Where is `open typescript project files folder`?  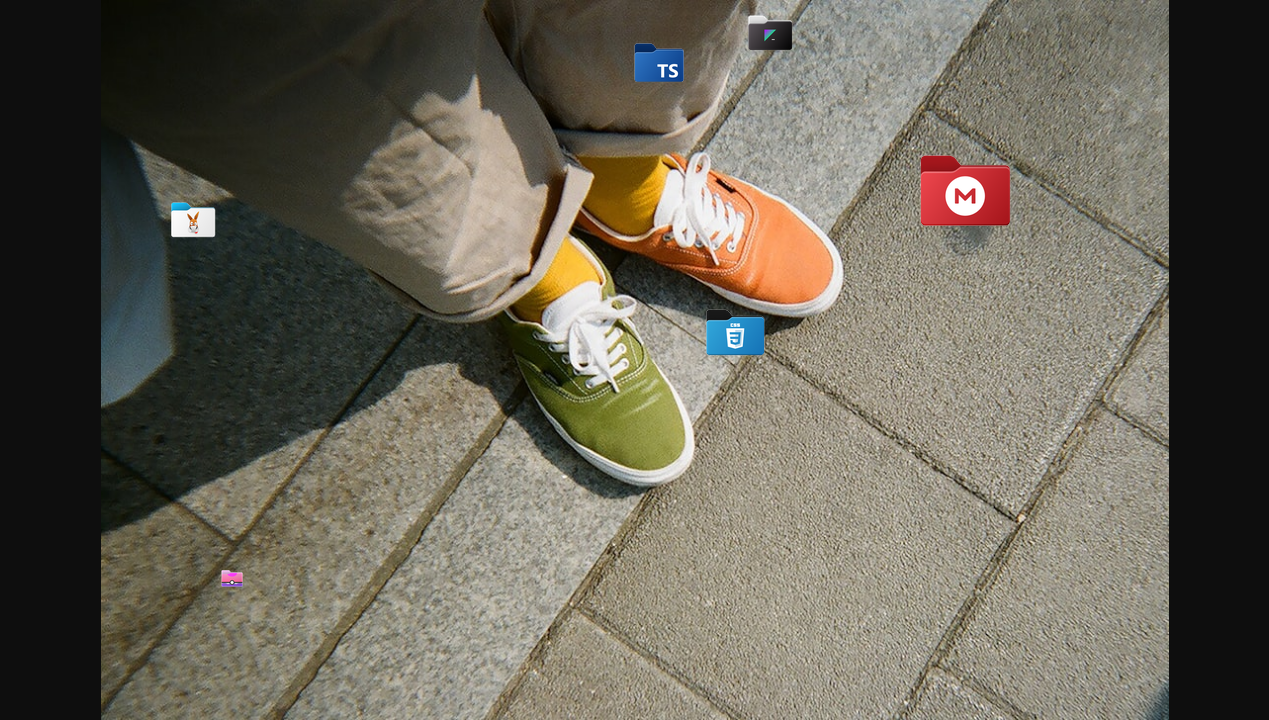
open typescript project files folder is located at coordinates (659, 64).